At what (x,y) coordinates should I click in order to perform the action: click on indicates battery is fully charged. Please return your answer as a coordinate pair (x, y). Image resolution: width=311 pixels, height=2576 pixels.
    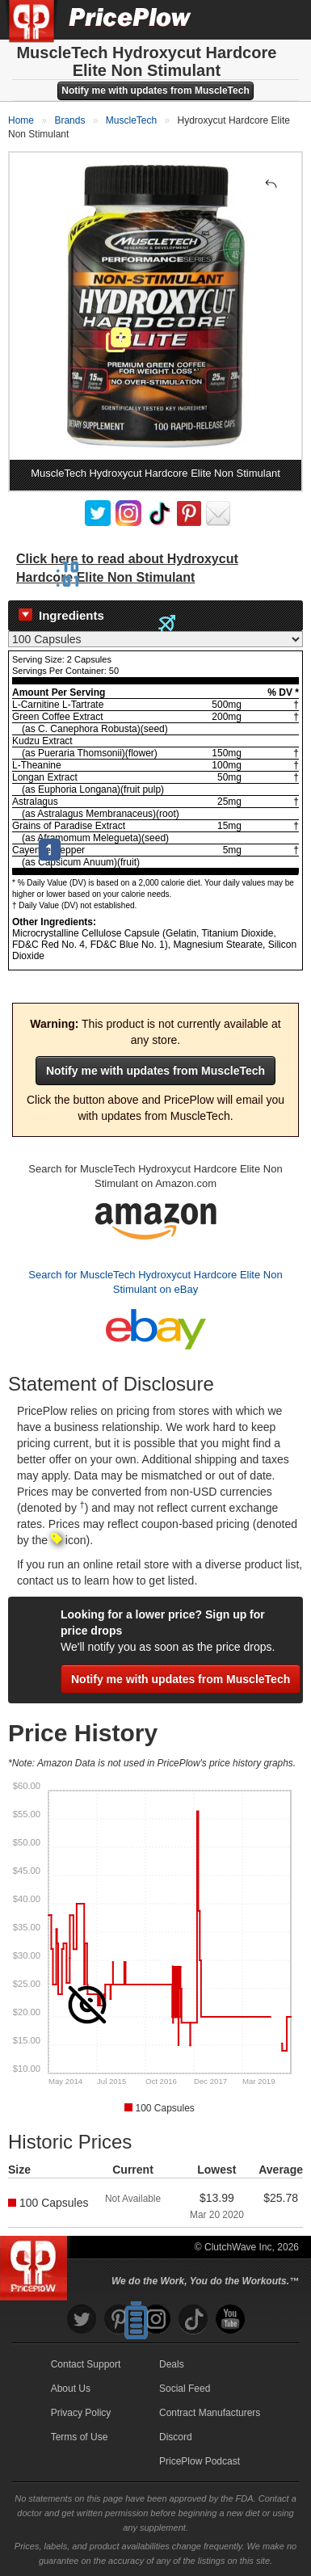
    Looking at the image, I should click on (136, 2320).